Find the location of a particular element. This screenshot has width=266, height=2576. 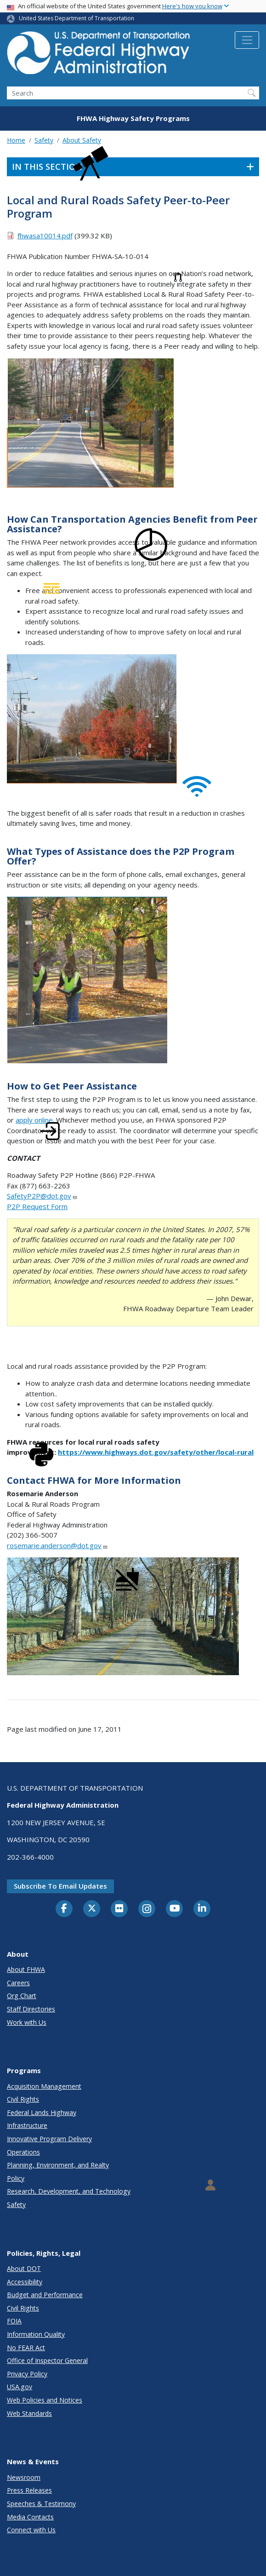

view your profile is located at coordinates (210, 2185).